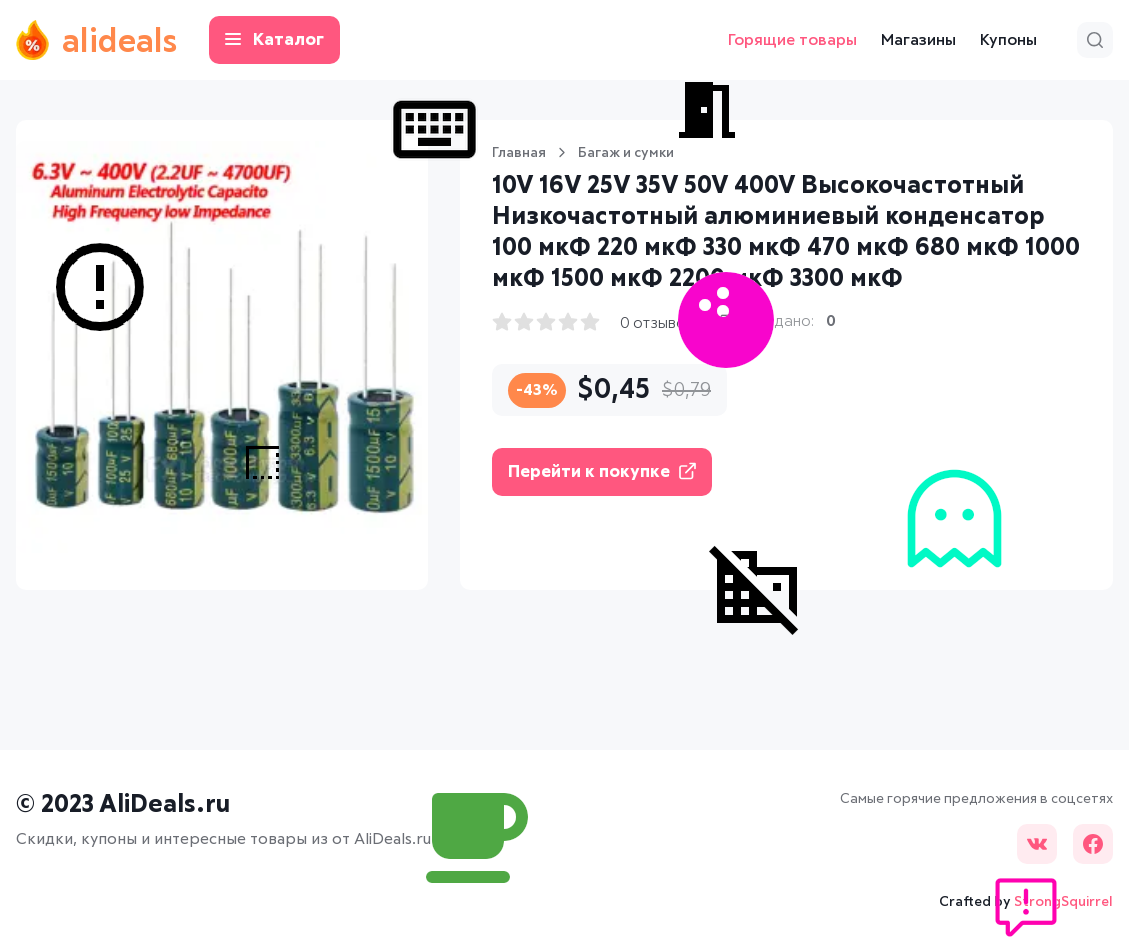  Describe the element at coordinates (100, 287) in the screenshot. I see `indicates an error or problem has occurred` at that location.